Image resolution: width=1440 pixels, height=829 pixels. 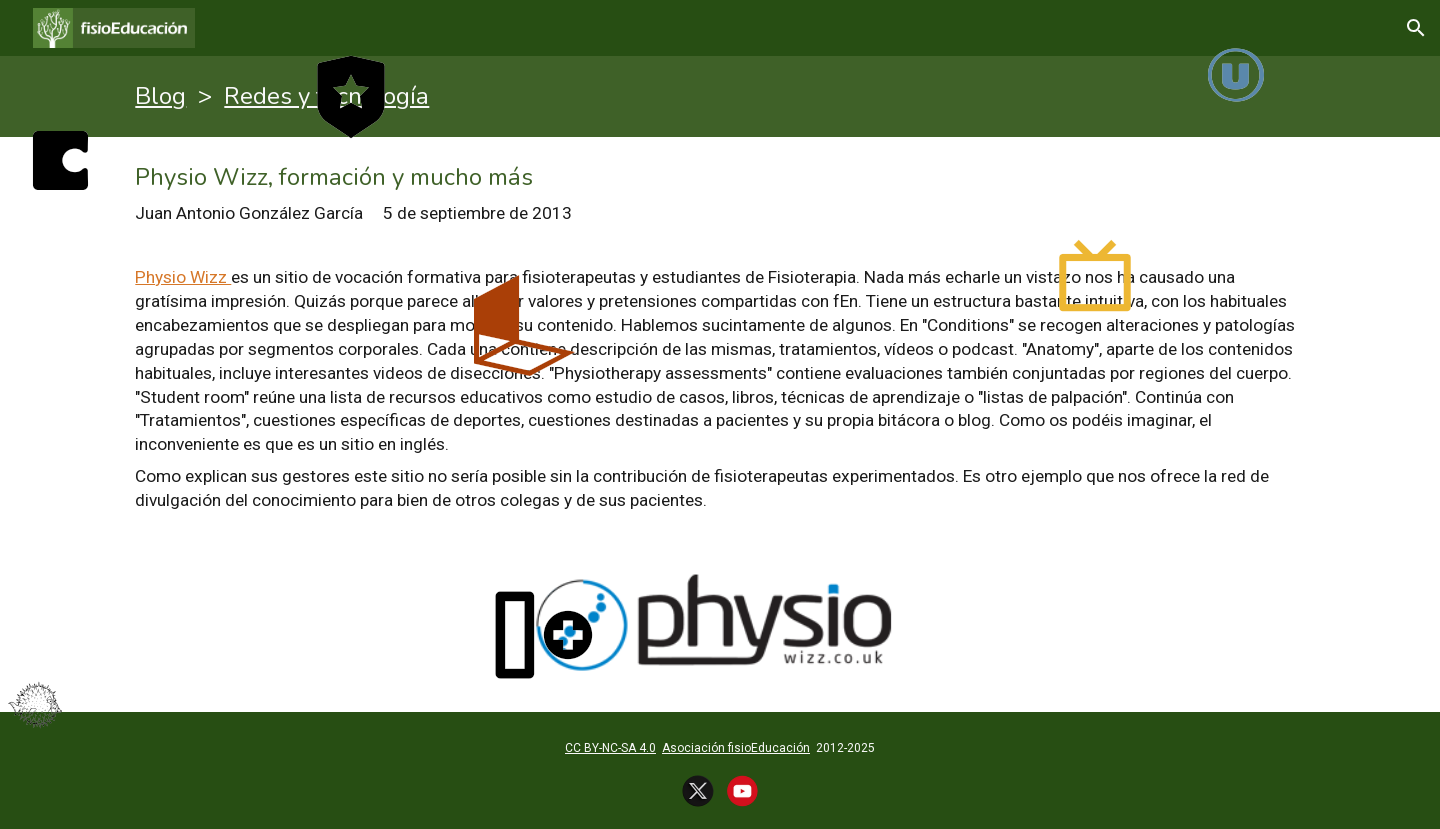 What do you see at coordinates (60, 160) in the screenshot?
I see `open coda document` at bounding box center [60, 160].